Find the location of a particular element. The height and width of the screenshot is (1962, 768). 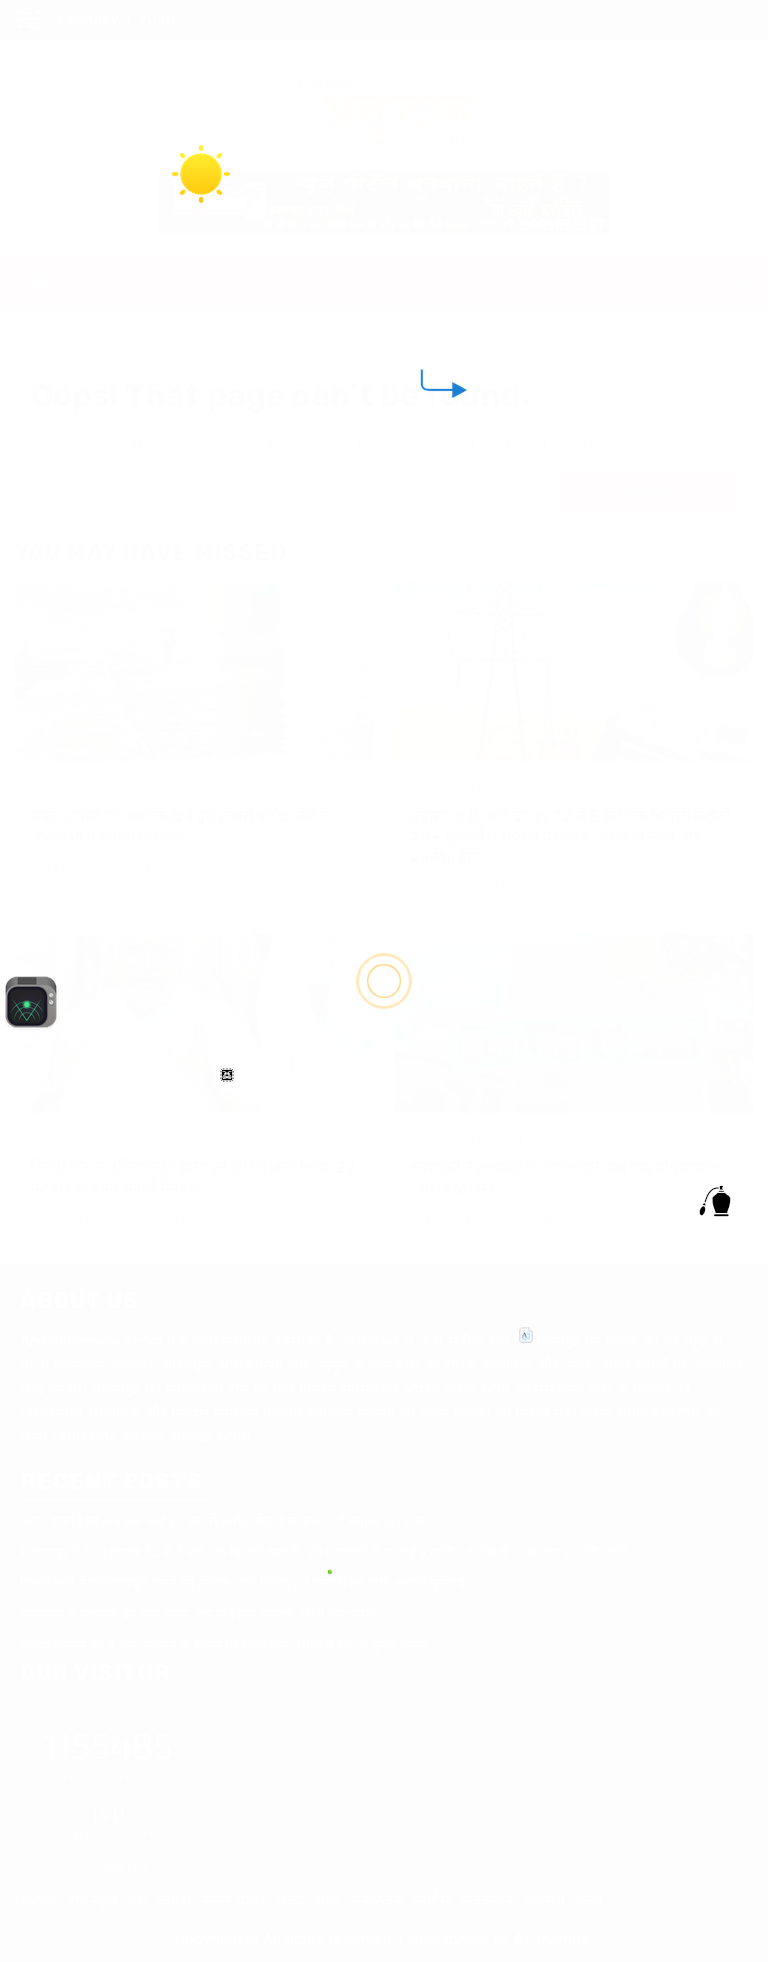

forward this email to another recipient is located at coordinates (444, 383).